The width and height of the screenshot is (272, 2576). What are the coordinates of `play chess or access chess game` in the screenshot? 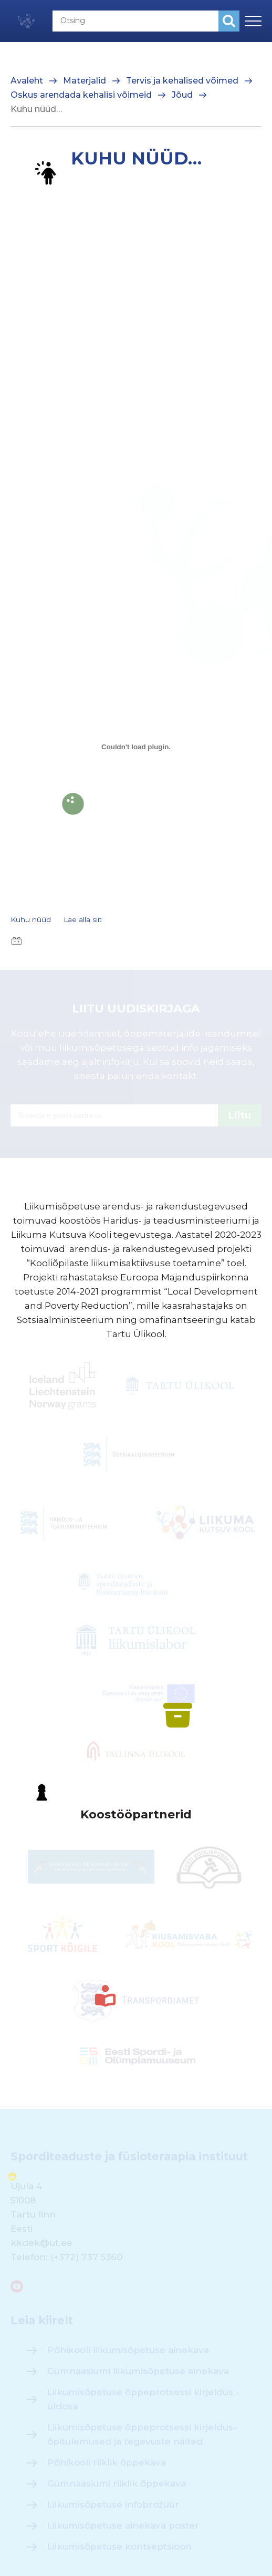 It's located at (41, 1793).